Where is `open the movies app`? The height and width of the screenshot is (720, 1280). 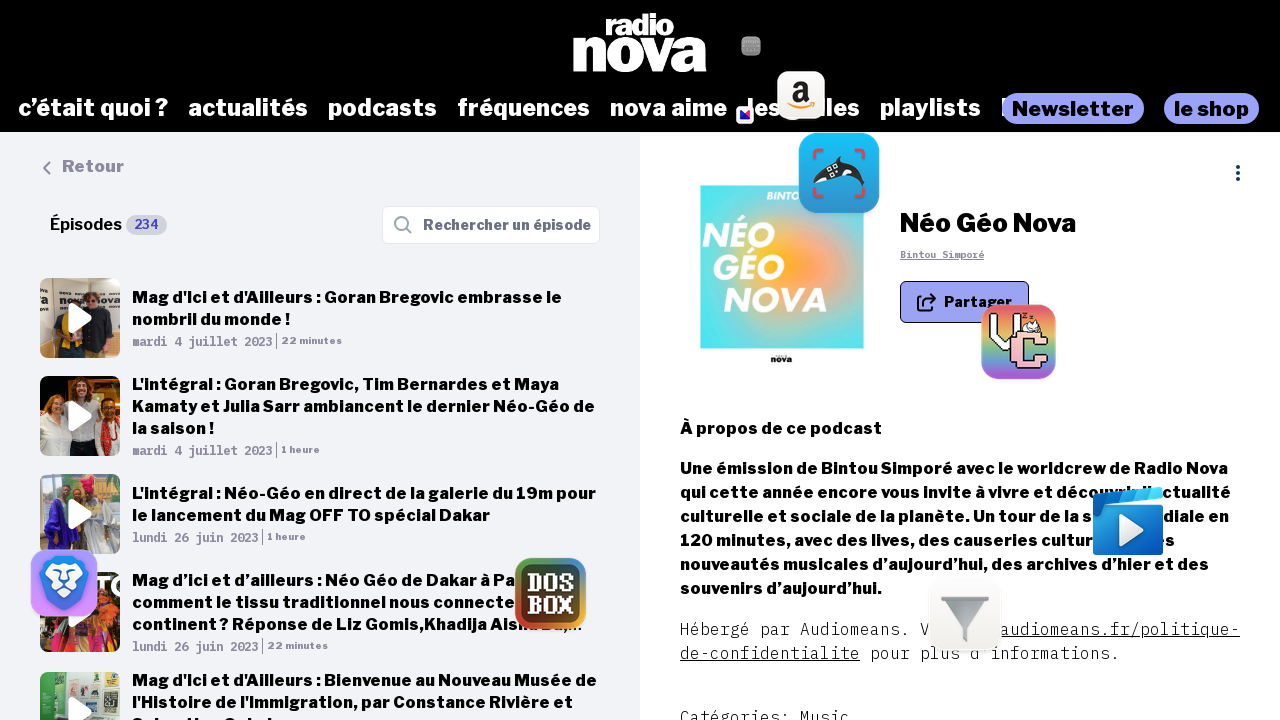 open the movies app is located at coordinates (1128, 520).